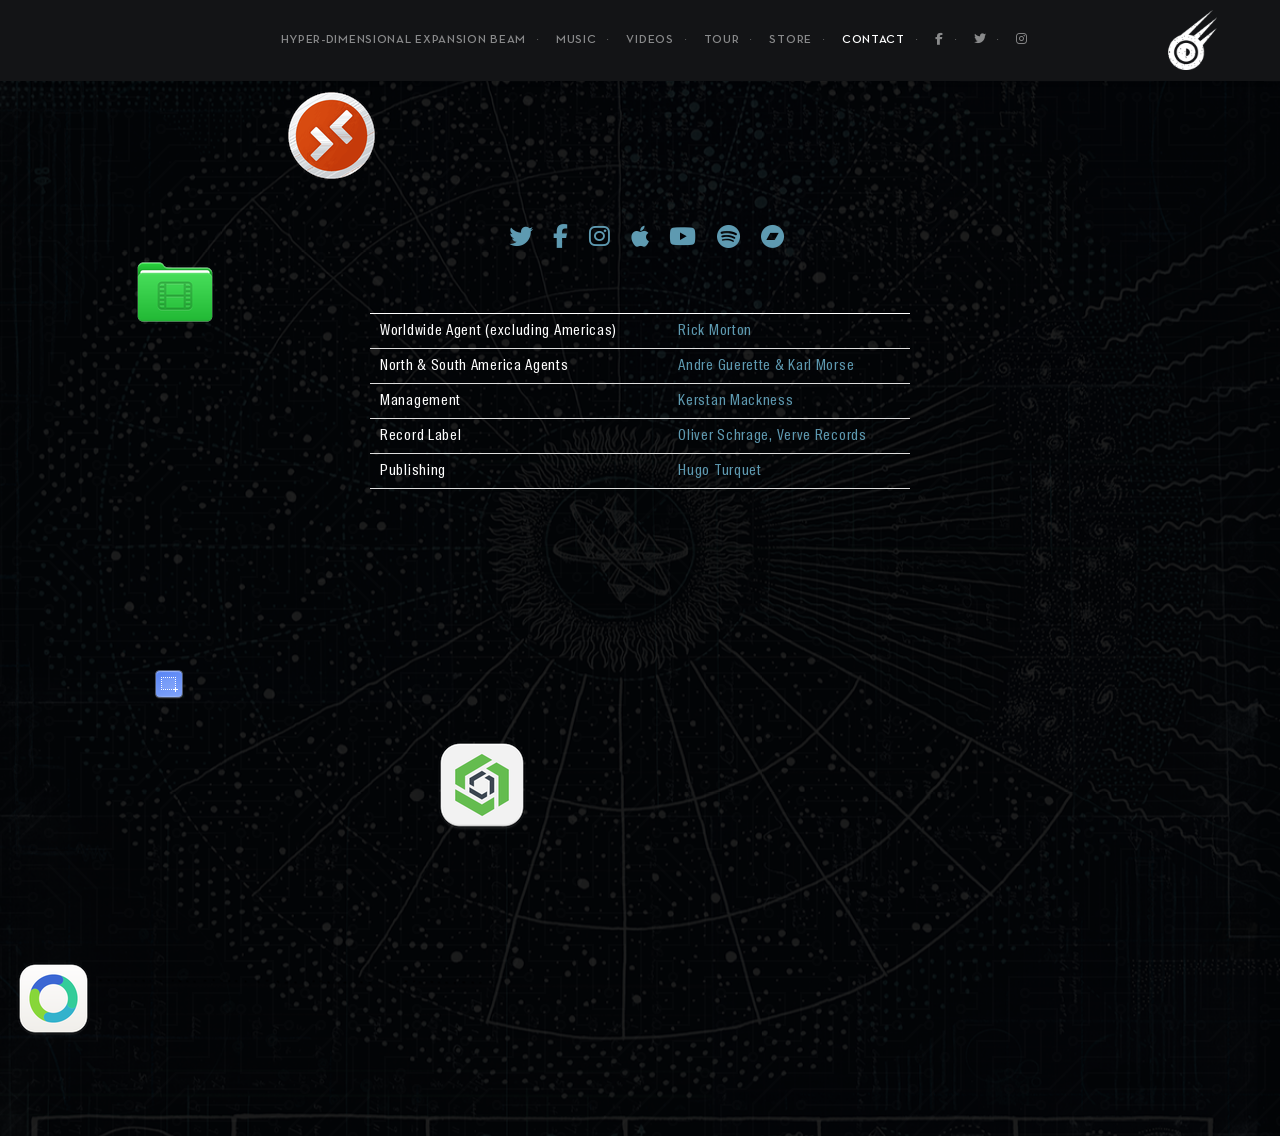  I want to click on take a screenshot, so click(169, 684).